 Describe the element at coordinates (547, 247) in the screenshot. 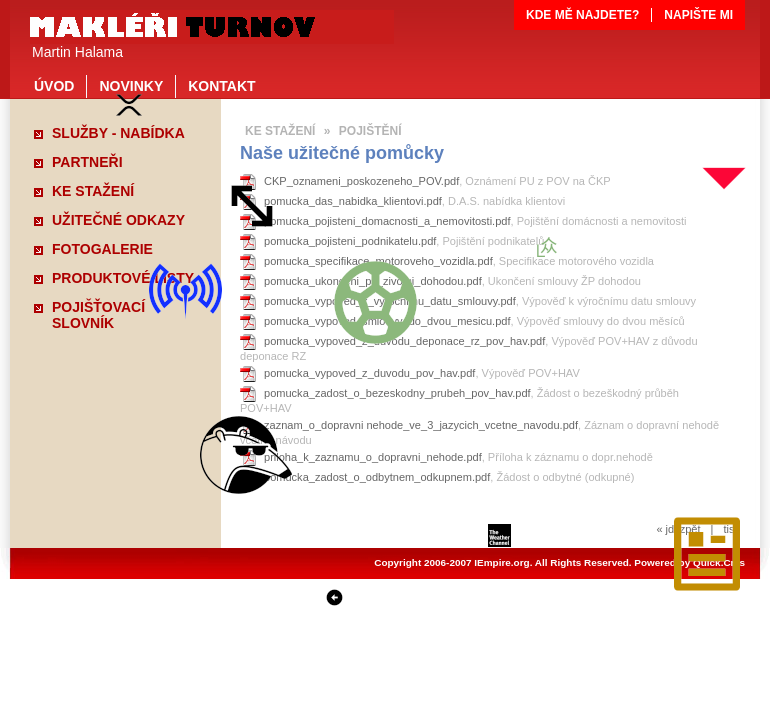

I see `open LibreTranslate translation service` at that location.